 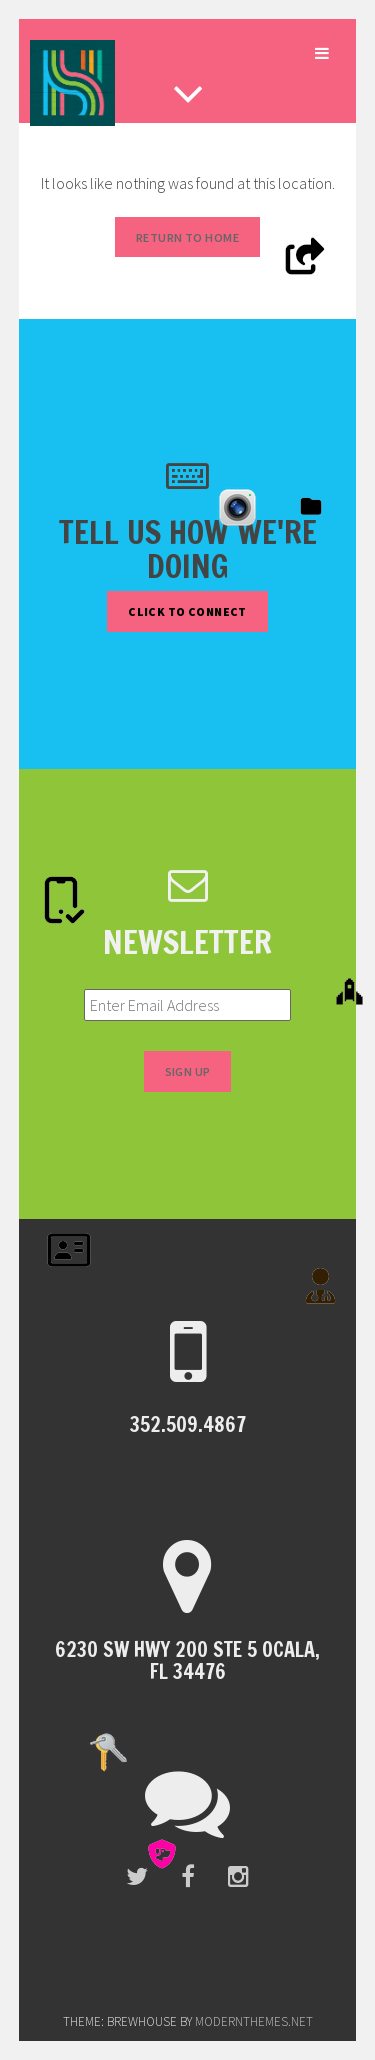 I want to click on share content to another app or platform, so click(x=304, y=256).